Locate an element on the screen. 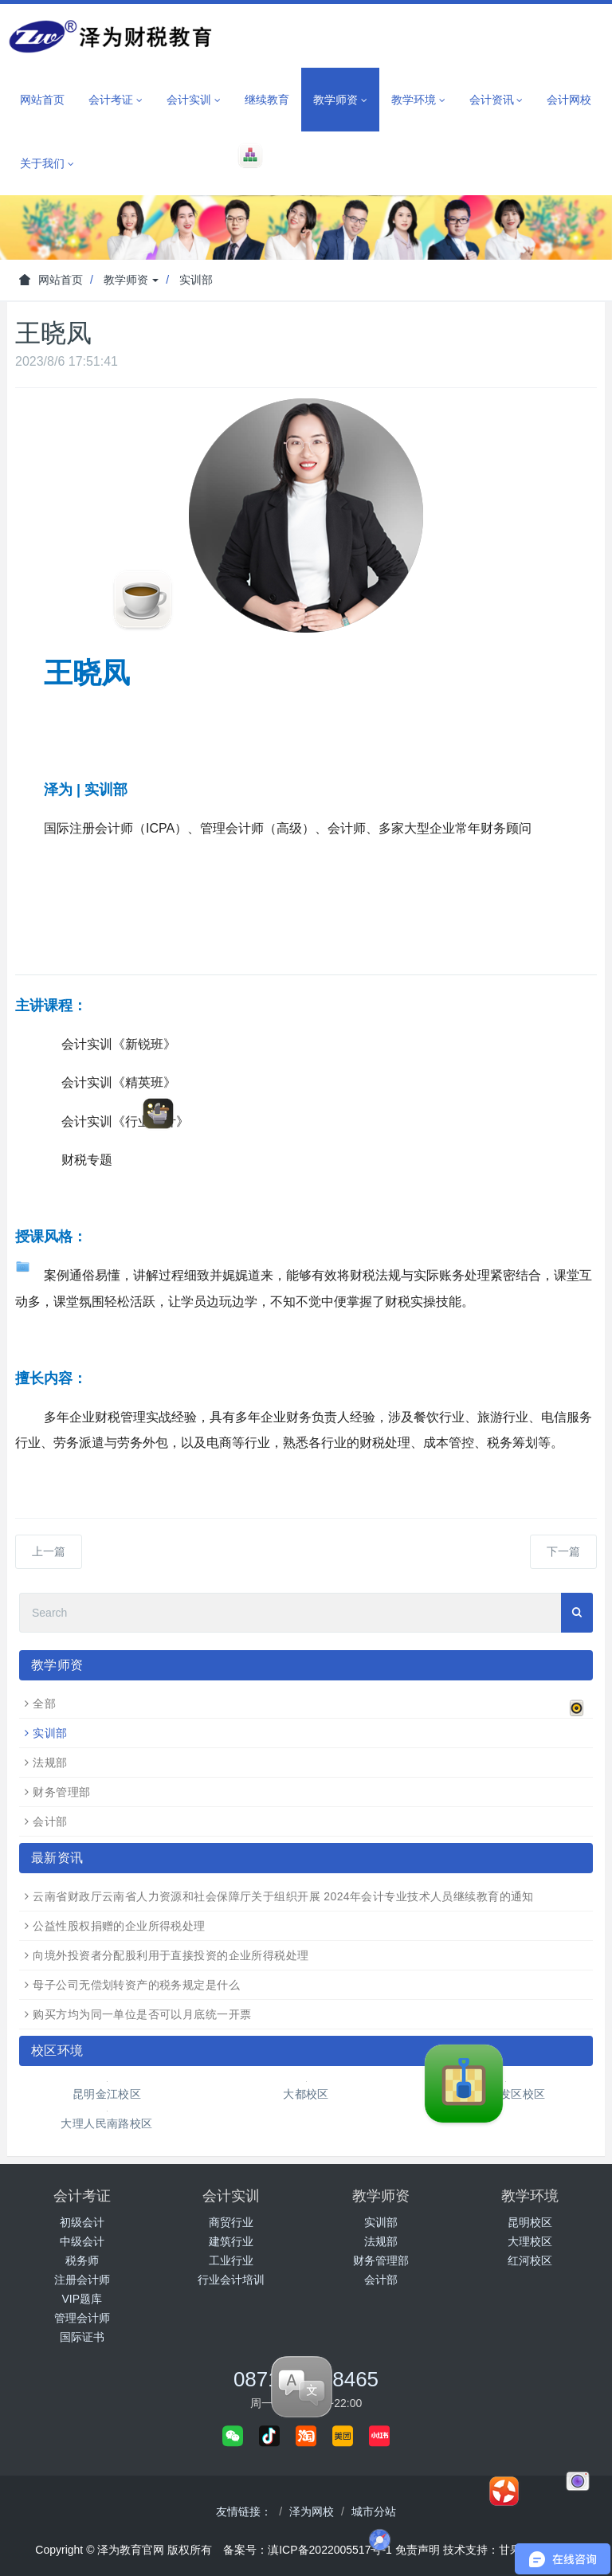 This screenshot has width=612, height=2576. open the translate app is located at coordinates (301, 2386).